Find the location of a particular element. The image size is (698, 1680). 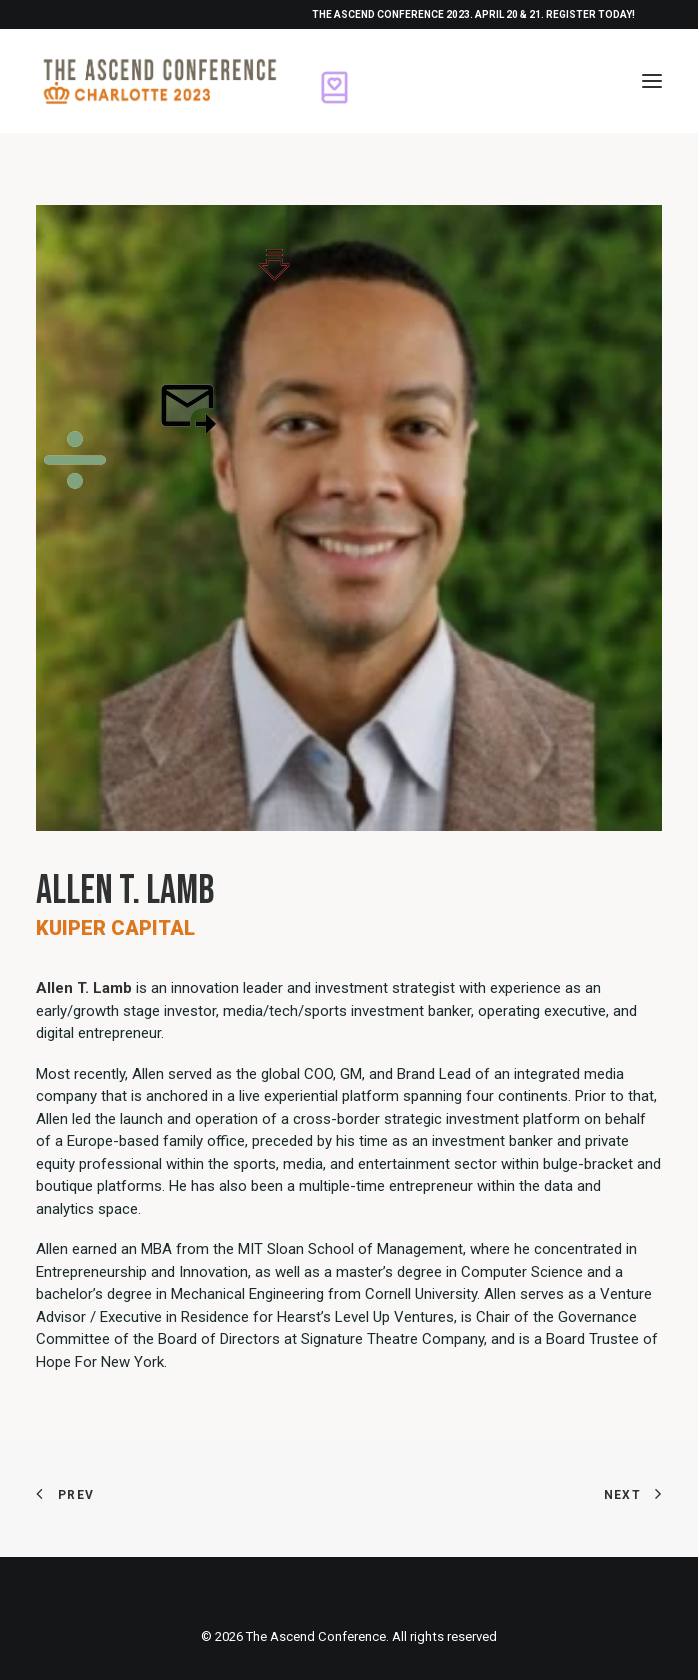

forward an email to another recipient is located at coordinates (187, 405).